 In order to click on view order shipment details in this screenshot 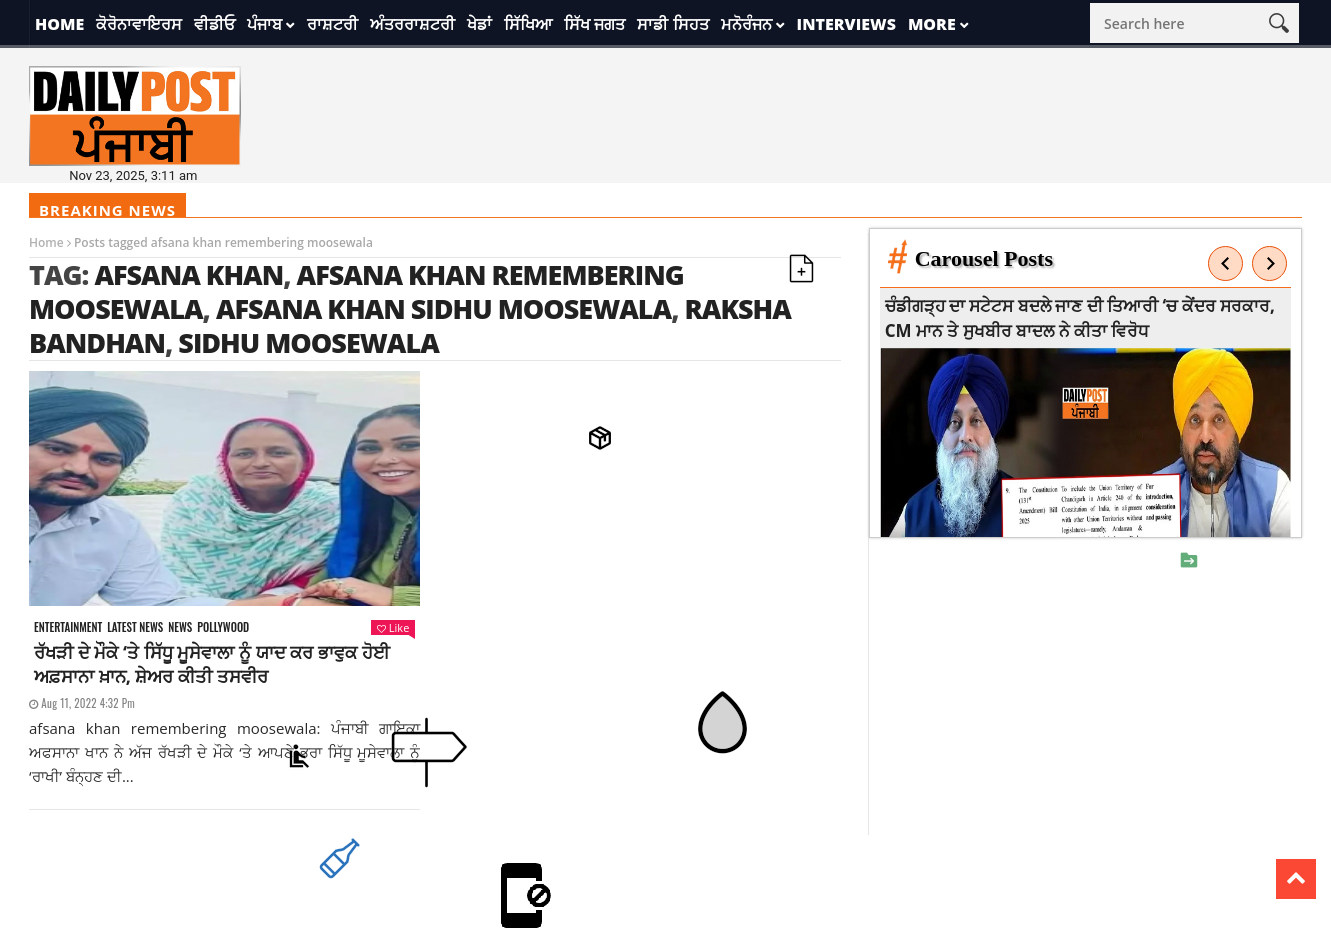, I will do `click(600, 438)`.